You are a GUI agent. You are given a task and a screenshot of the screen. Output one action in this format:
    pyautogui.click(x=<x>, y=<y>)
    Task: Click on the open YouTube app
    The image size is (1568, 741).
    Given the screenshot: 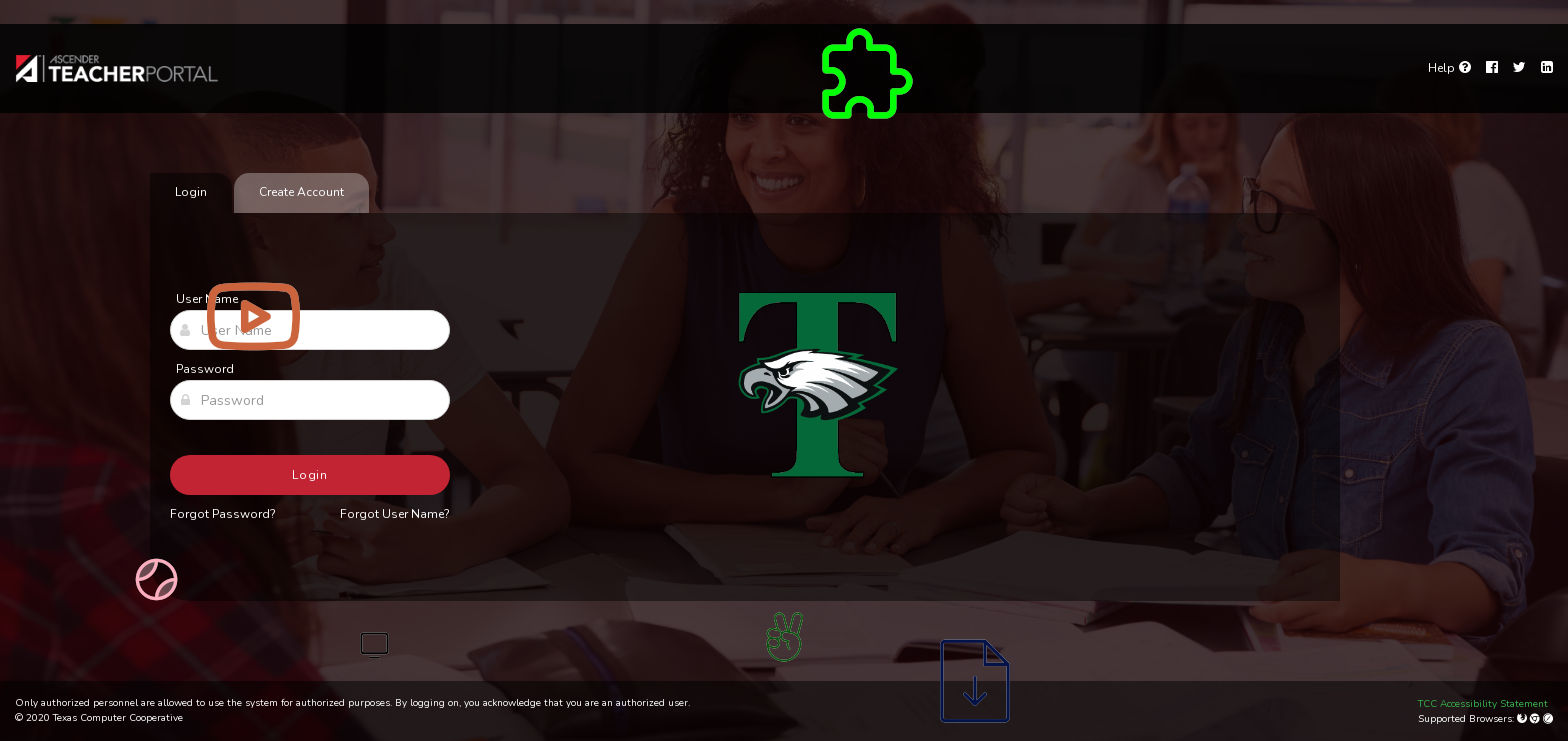 What is the action you would take?
    pyautogui.click(x=253, y=317)
    